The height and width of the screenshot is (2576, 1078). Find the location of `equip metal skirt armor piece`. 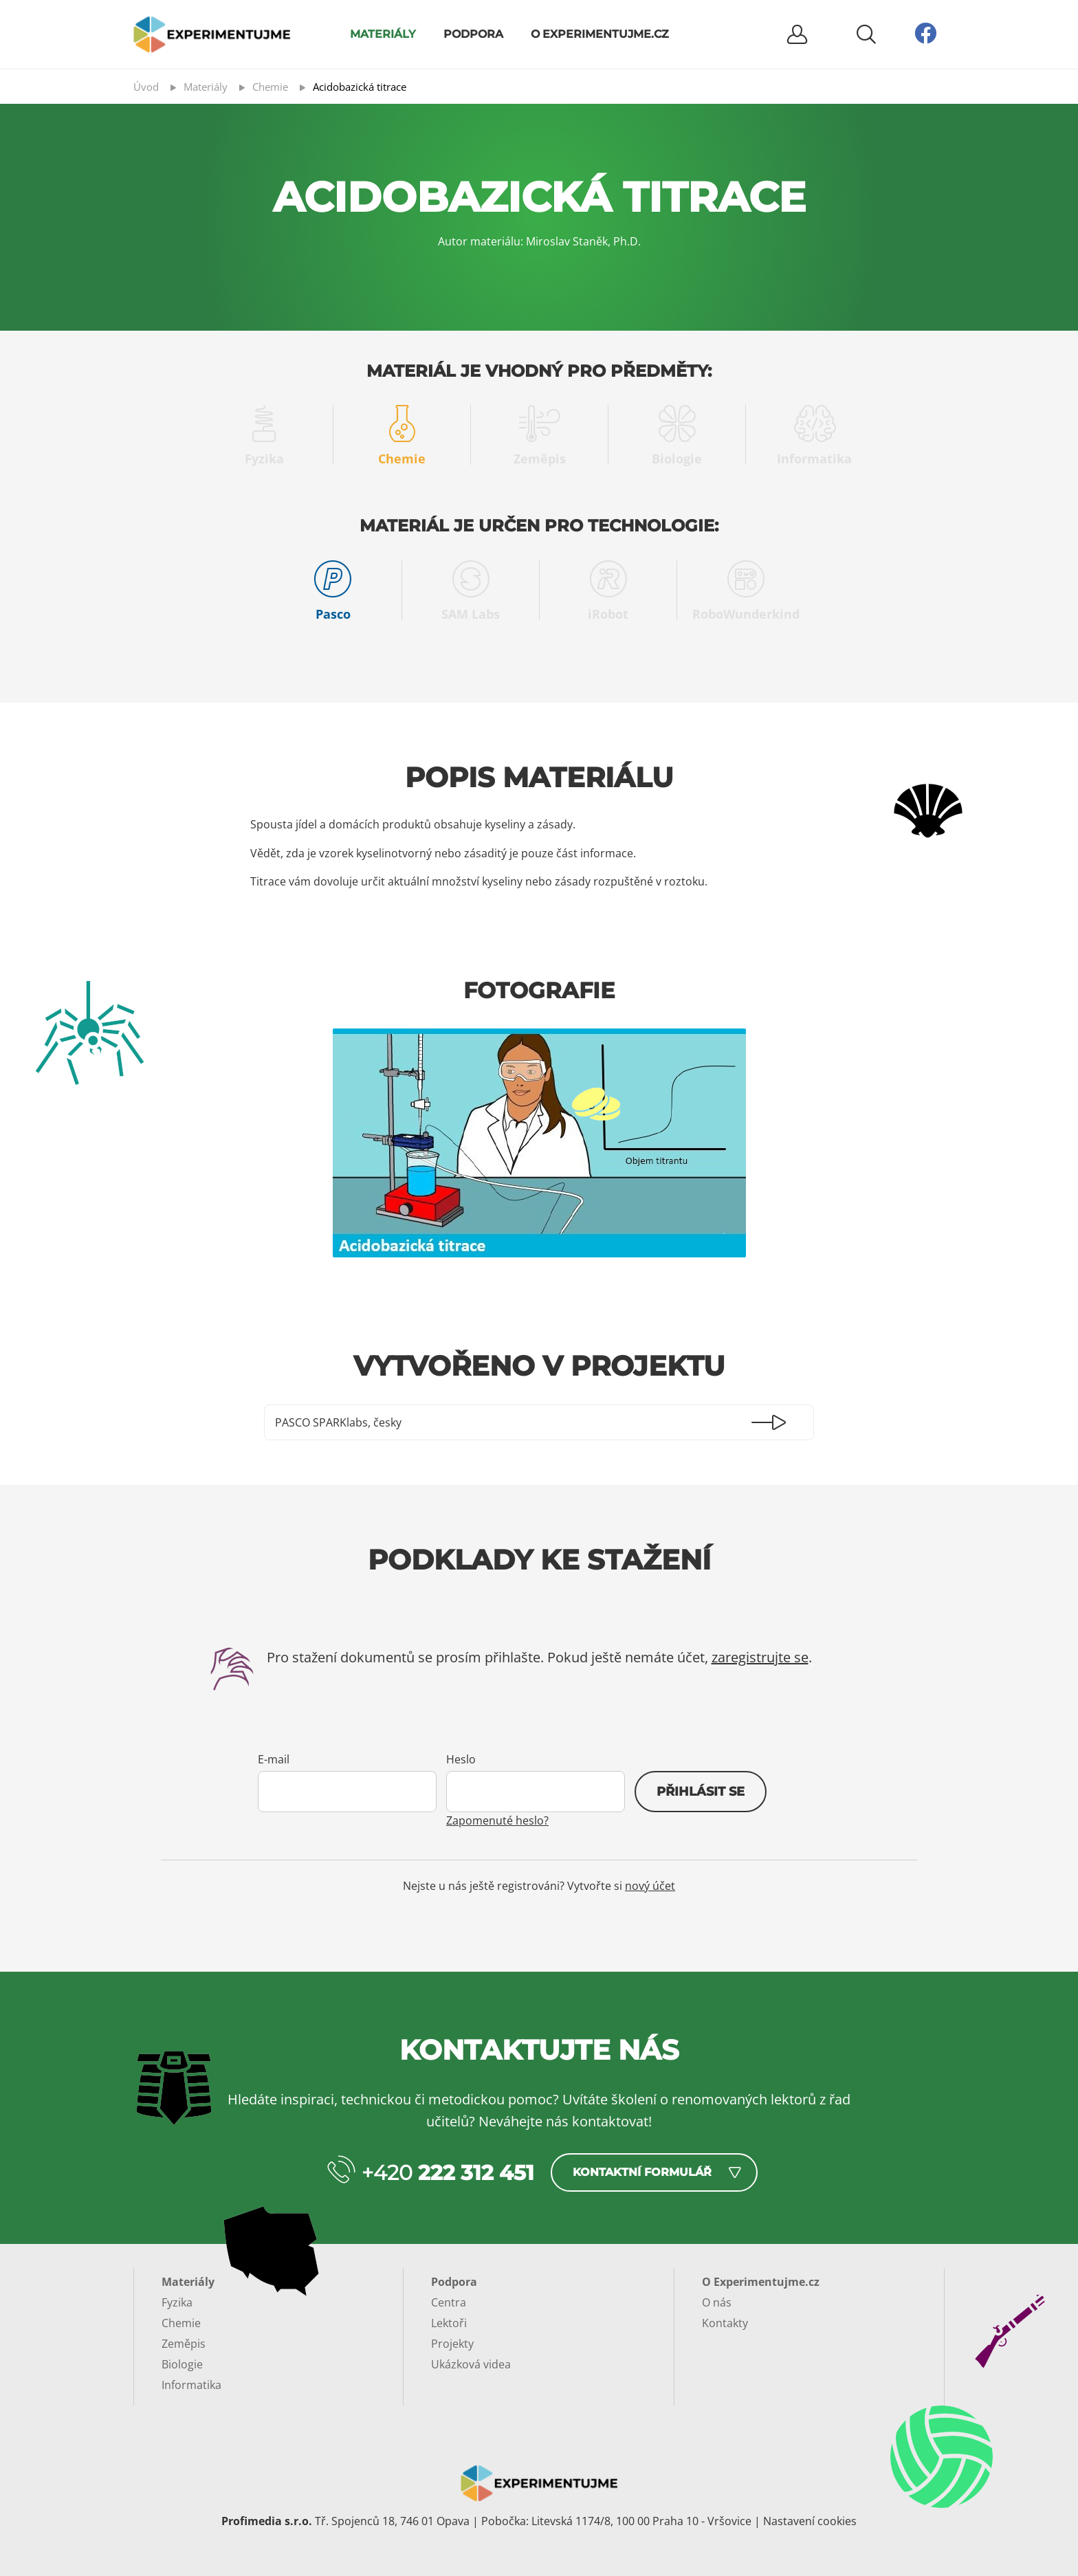

equip metal skirt armor piece is located at coordinates (174, 2089).